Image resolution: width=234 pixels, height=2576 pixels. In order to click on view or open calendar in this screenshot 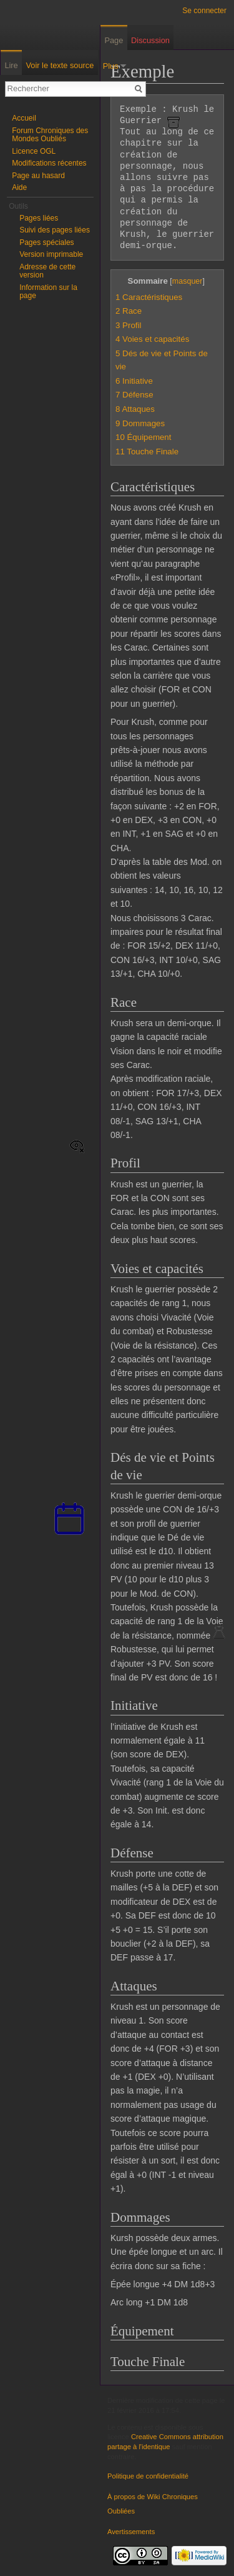, I will do `click(69, 1519)`.